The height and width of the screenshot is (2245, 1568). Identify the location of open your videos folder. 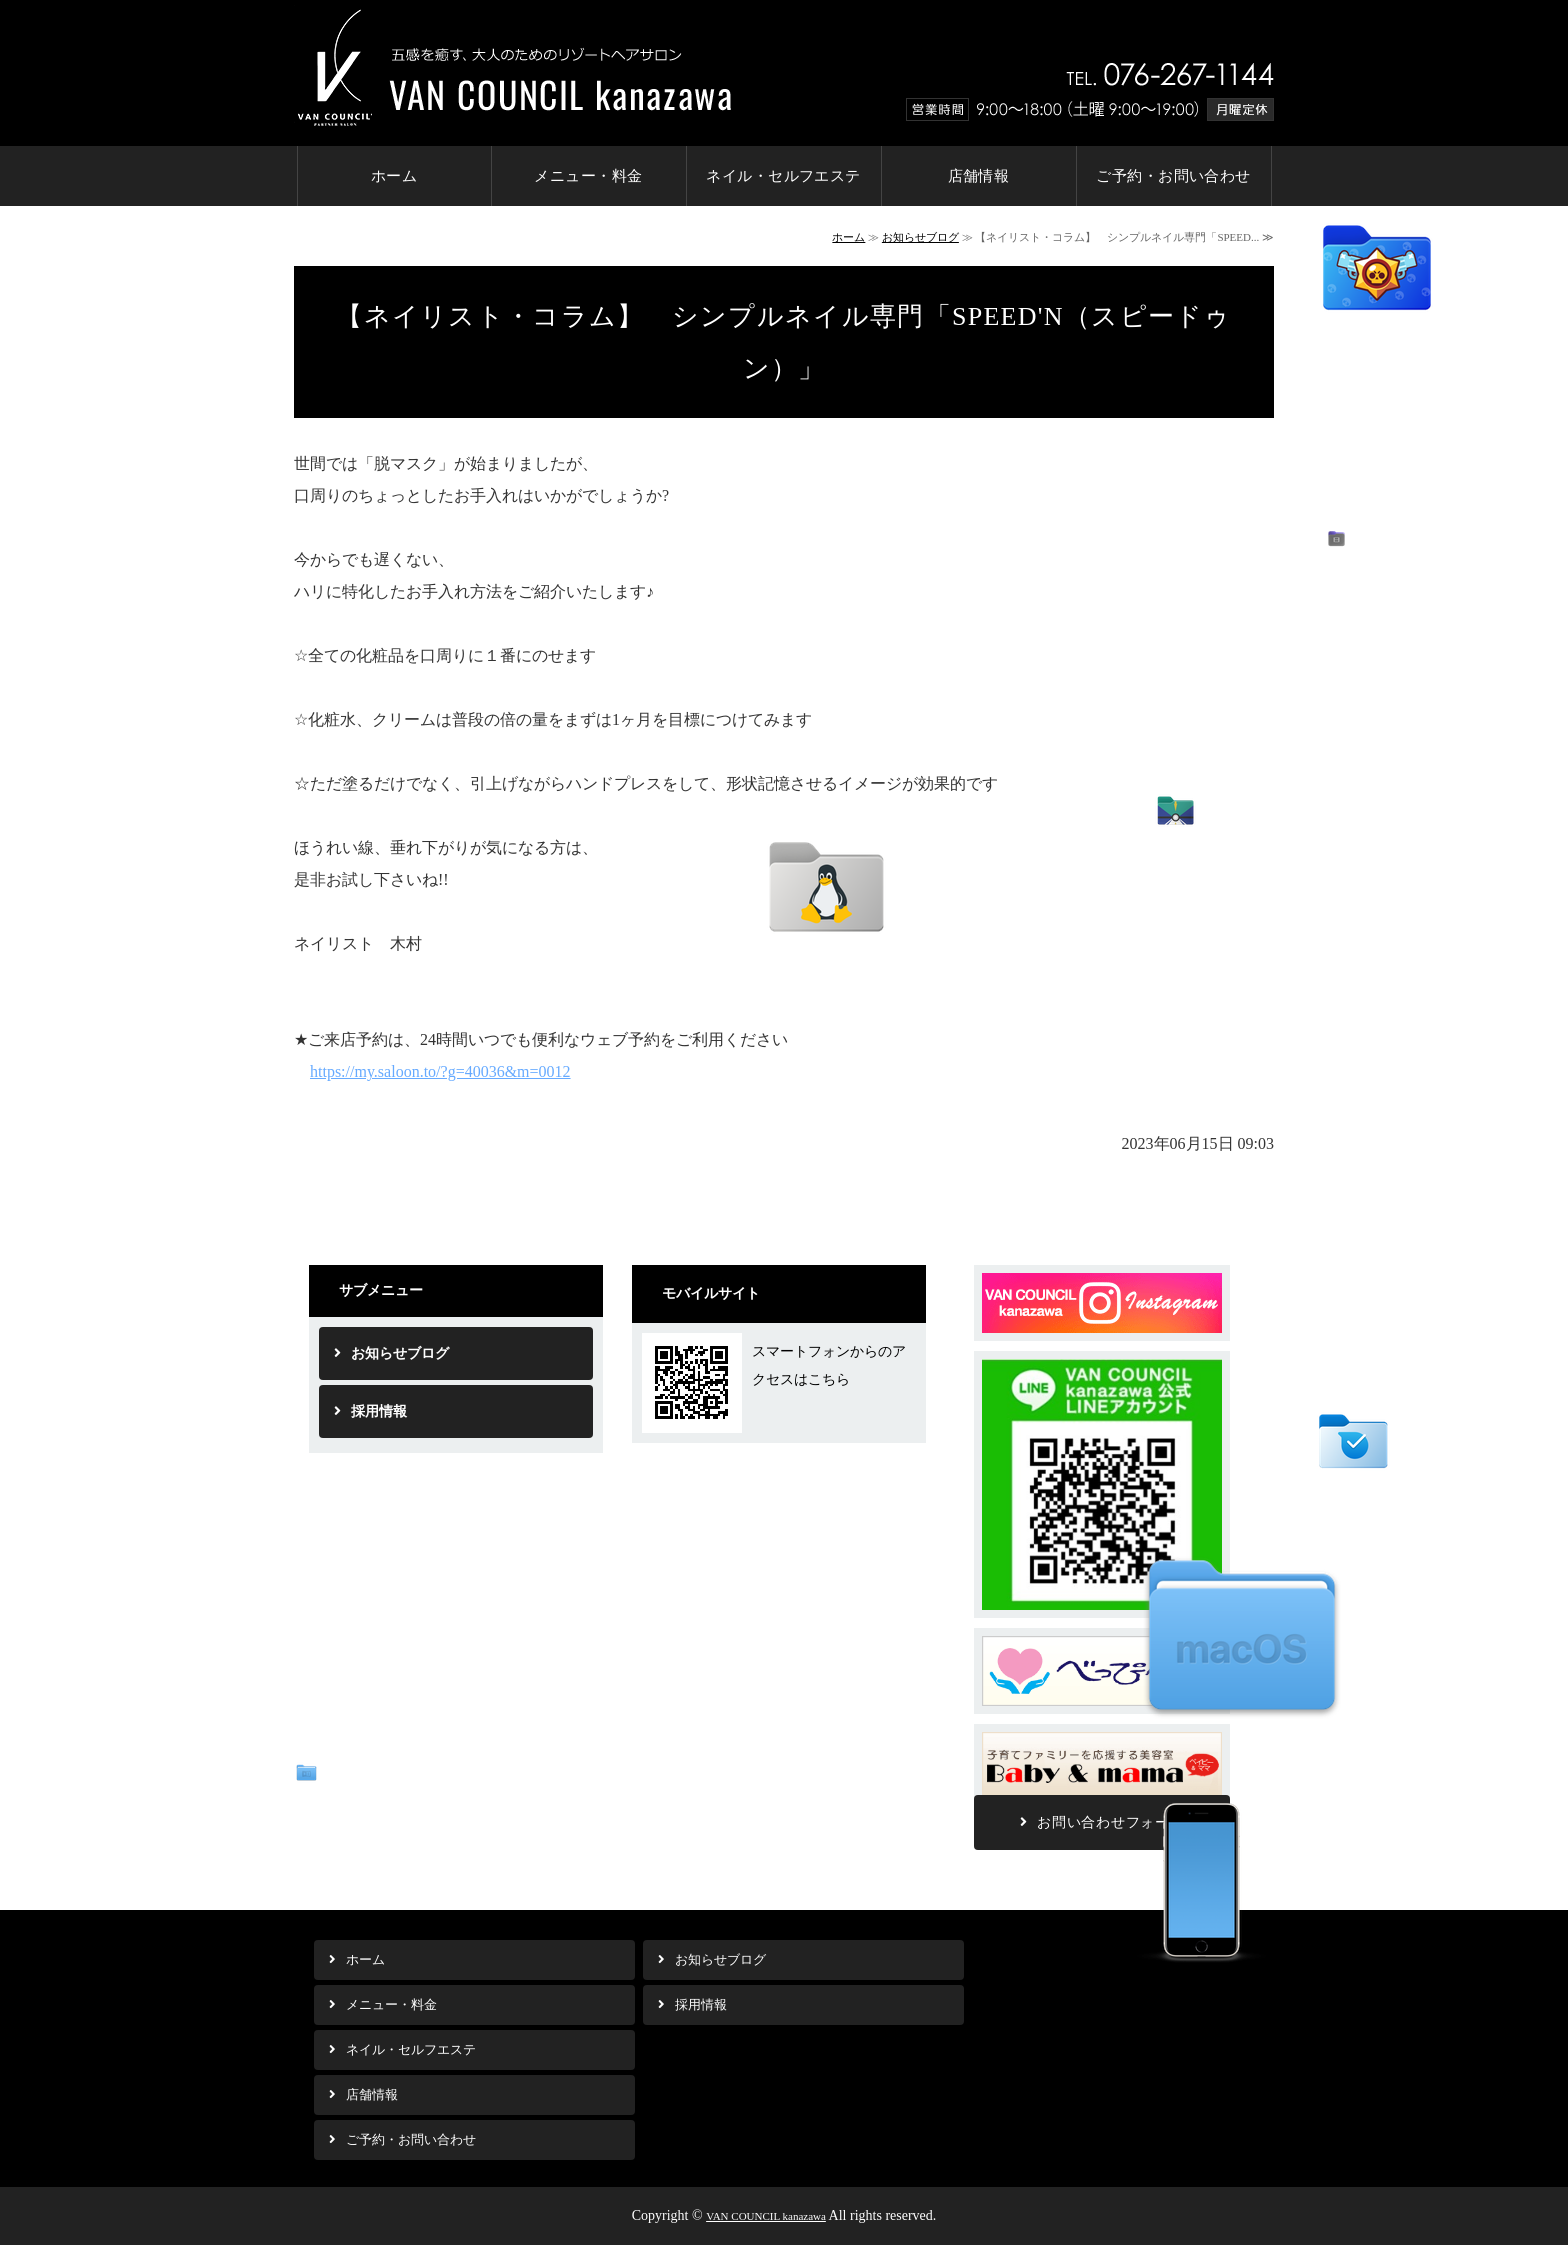
(1336, 538).